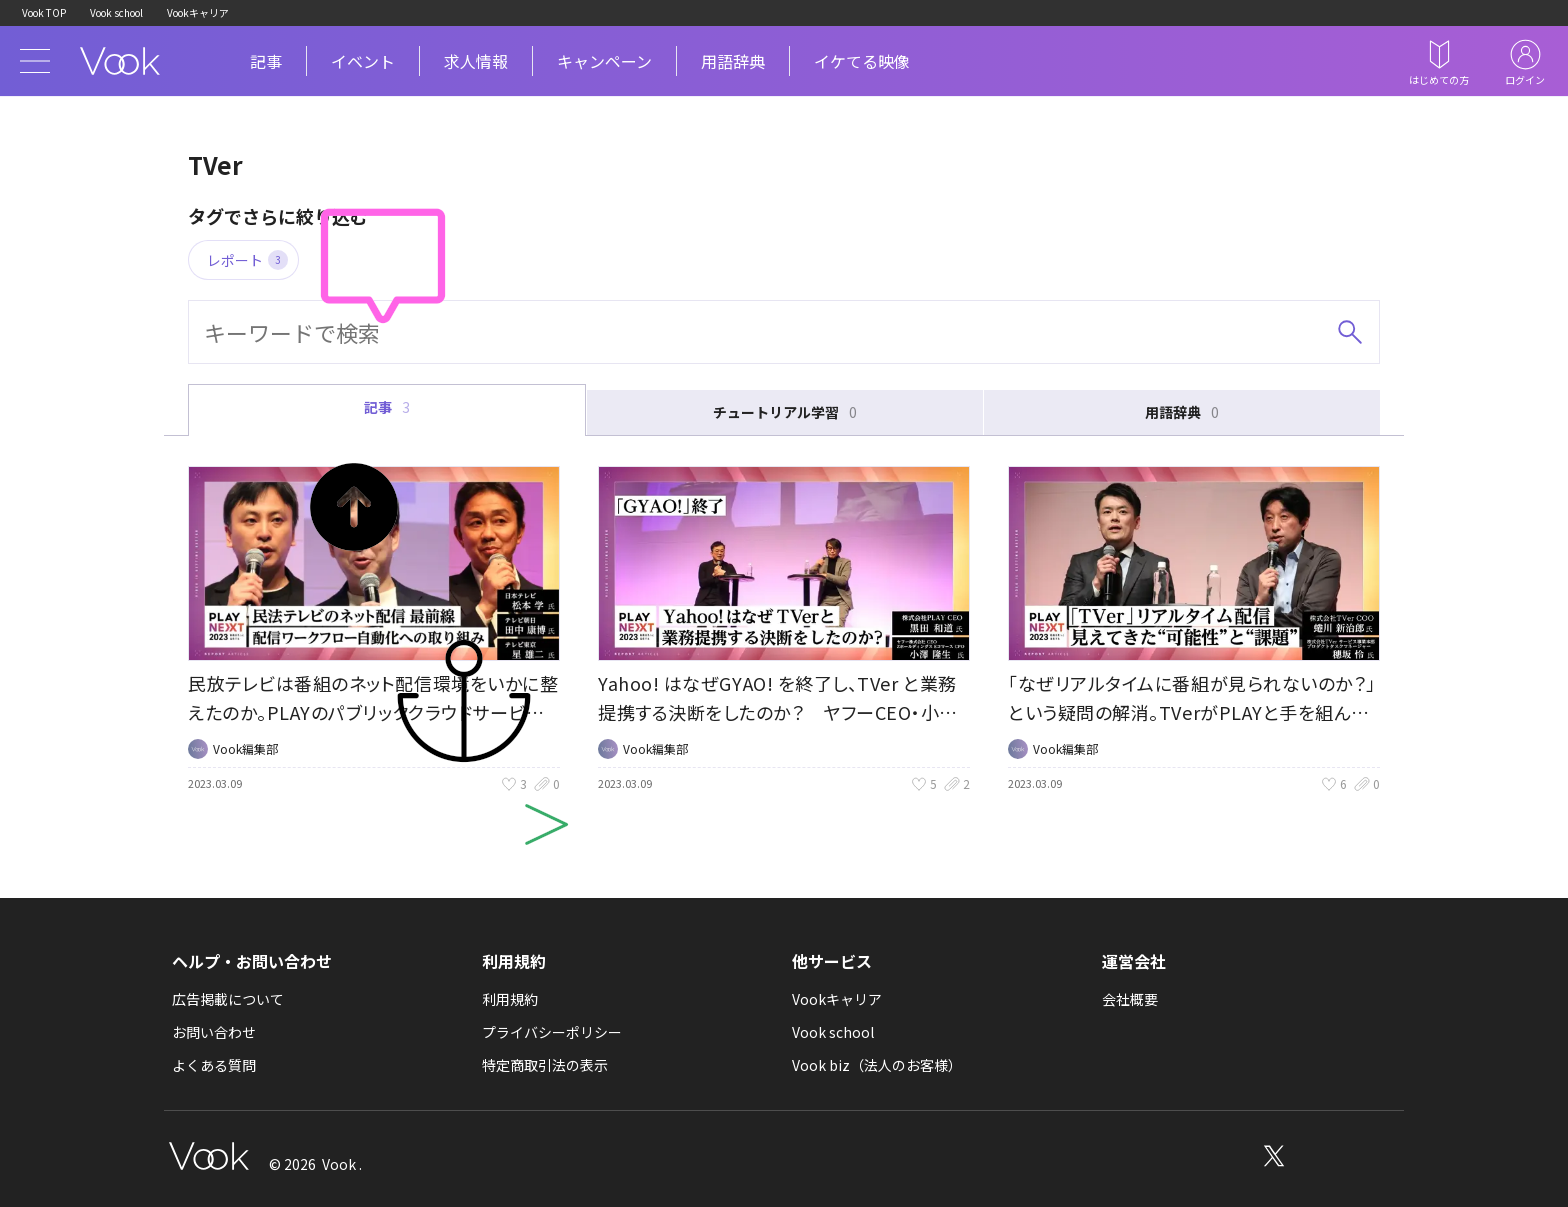 This screenshot has width=1568, height=1207. I want to click on open chat or messaging, so click(383, 261).